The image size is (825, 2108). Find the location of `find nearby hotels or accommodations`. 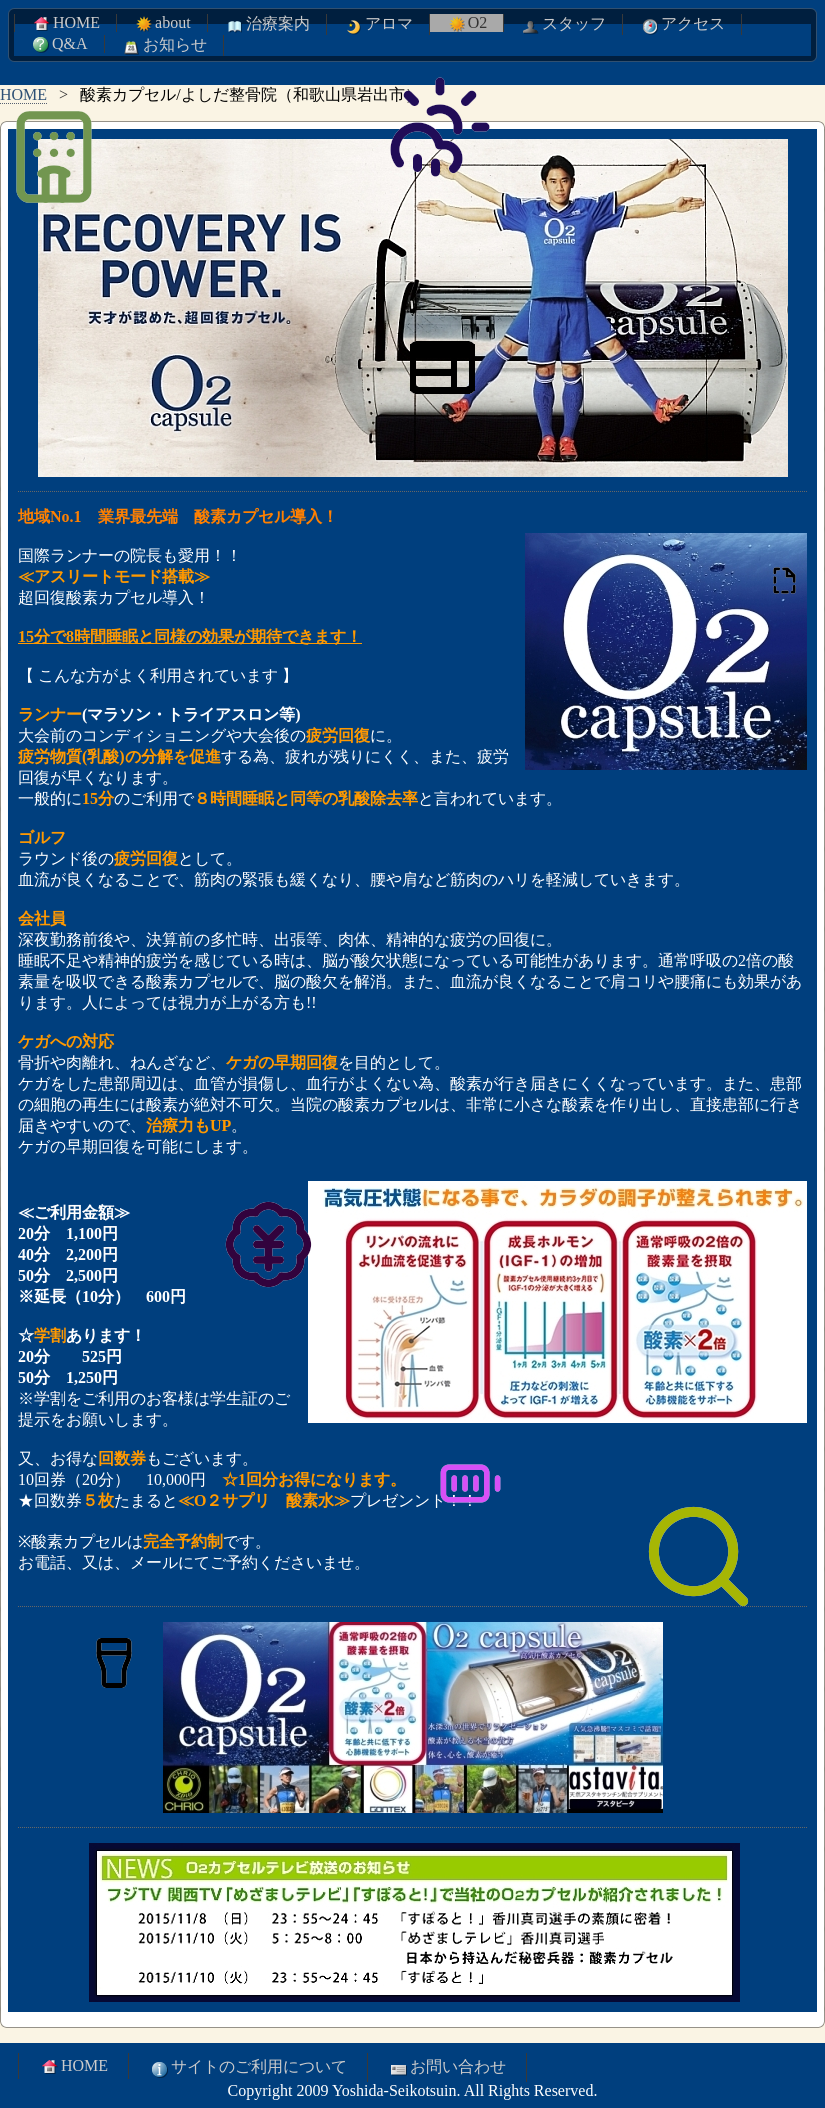

find nearby hotels or accommodations is located at coordinates (54, 157).